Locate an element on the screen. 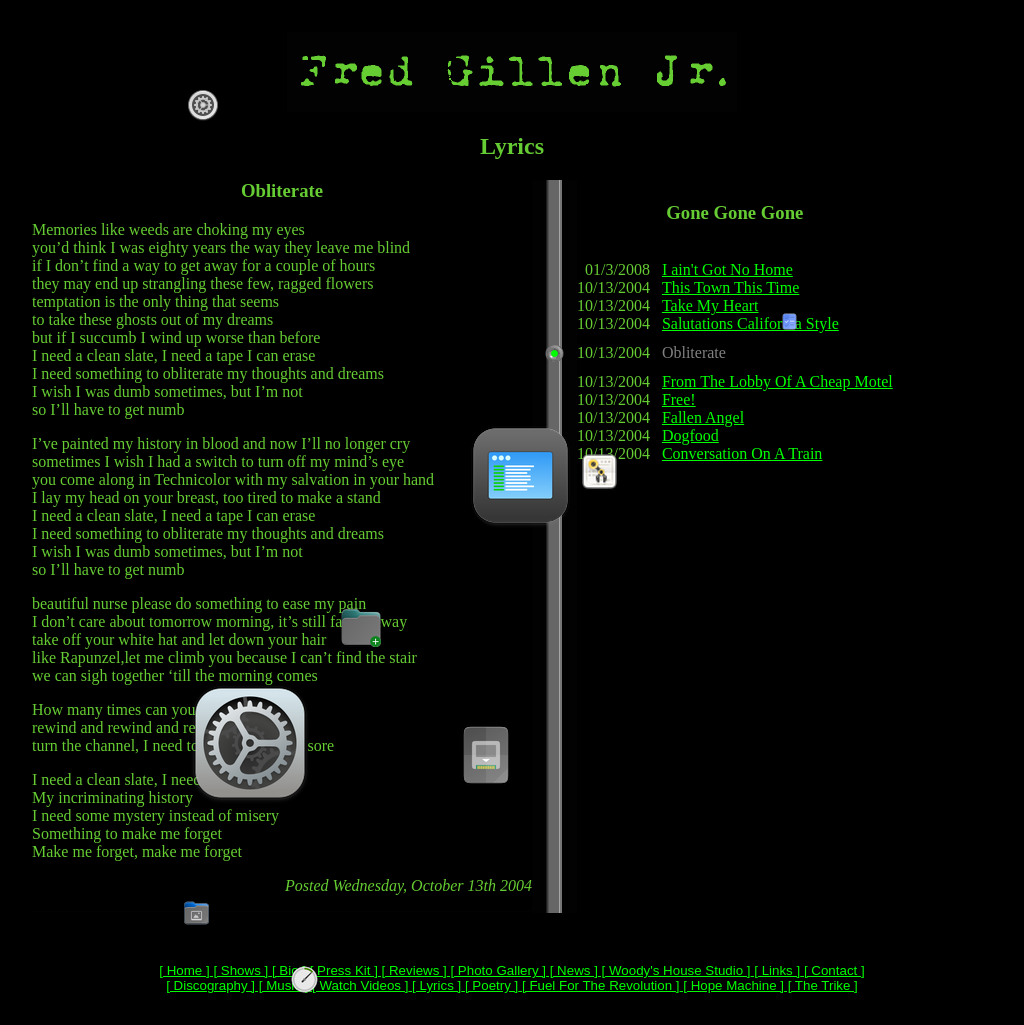 The width and height of the screenshot is (1024, 1025). open the to-do list app is located at coordinates (789, 321).